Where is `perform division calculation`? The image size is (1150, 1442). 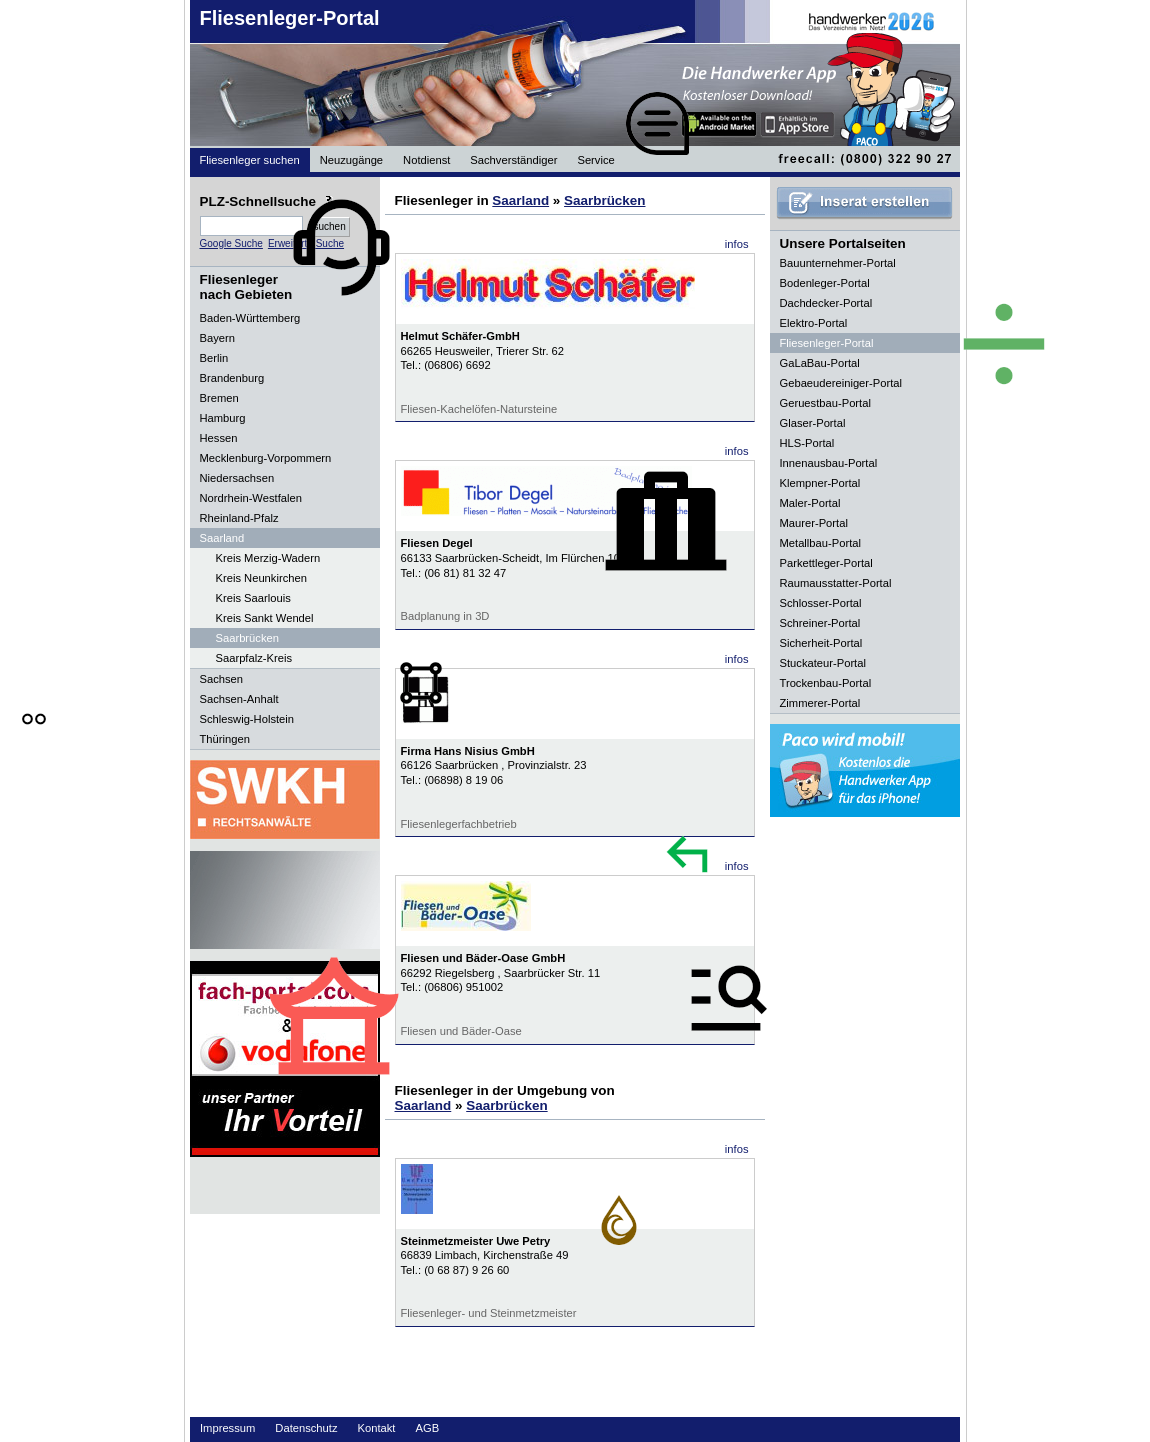 perform division calculation is located at coordinates (1004, 344).